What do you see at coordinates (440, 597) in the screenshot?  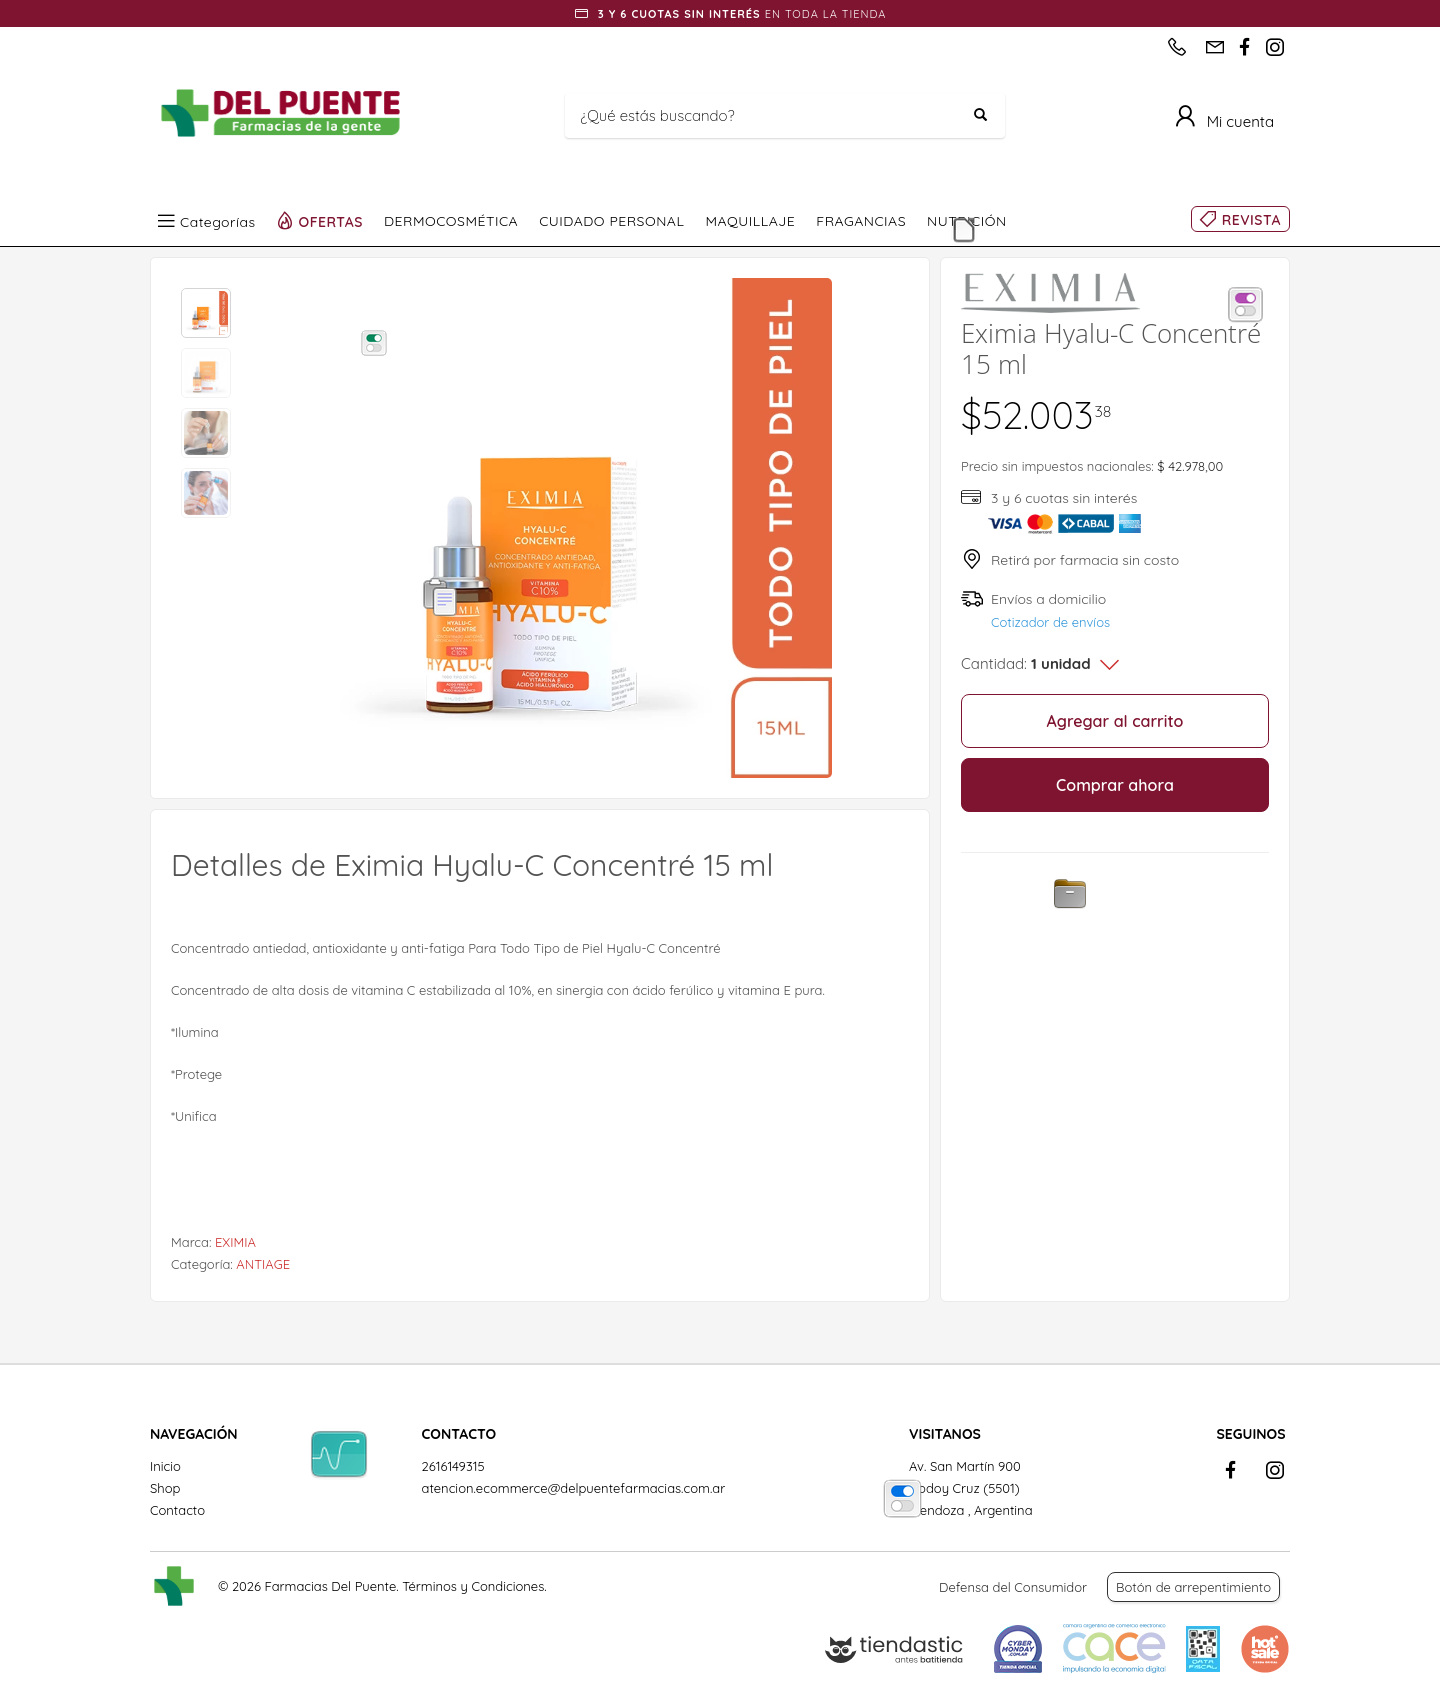 I see `paste content from clipboard` at bounding box center [440, 597].